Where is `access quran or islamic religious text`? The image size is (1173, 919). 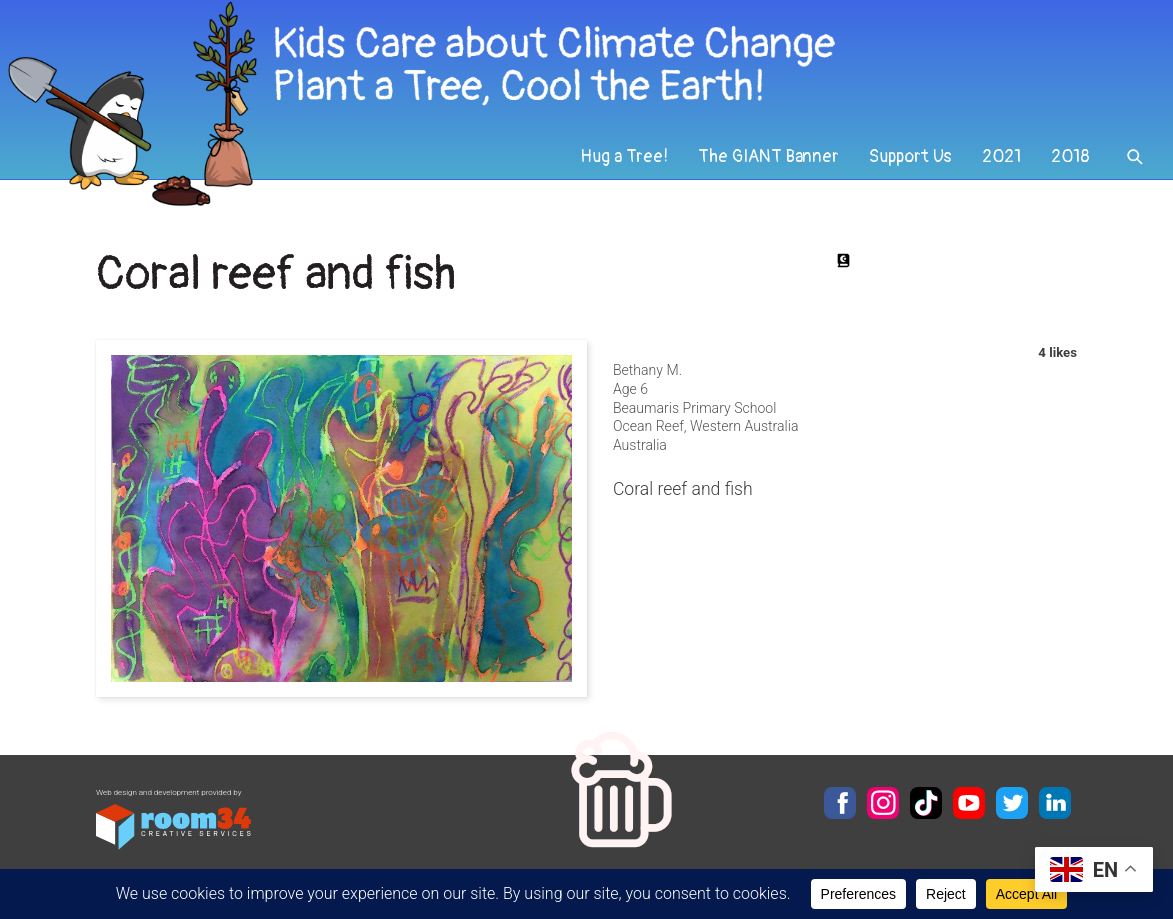
access quran or islamic religious text is located at coordinates (843, 260).